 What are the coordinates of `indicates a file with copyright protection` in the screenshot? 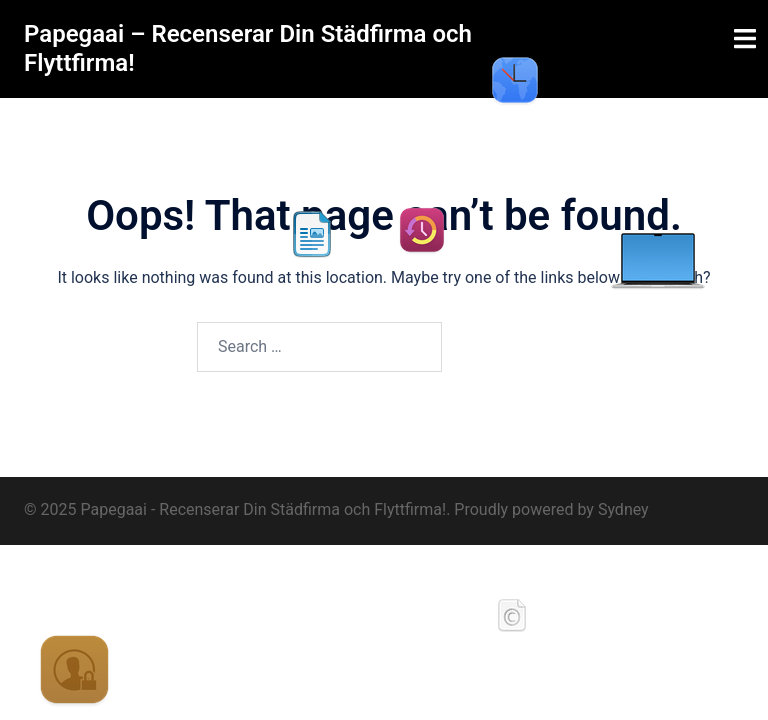 It's located at (512, 615).